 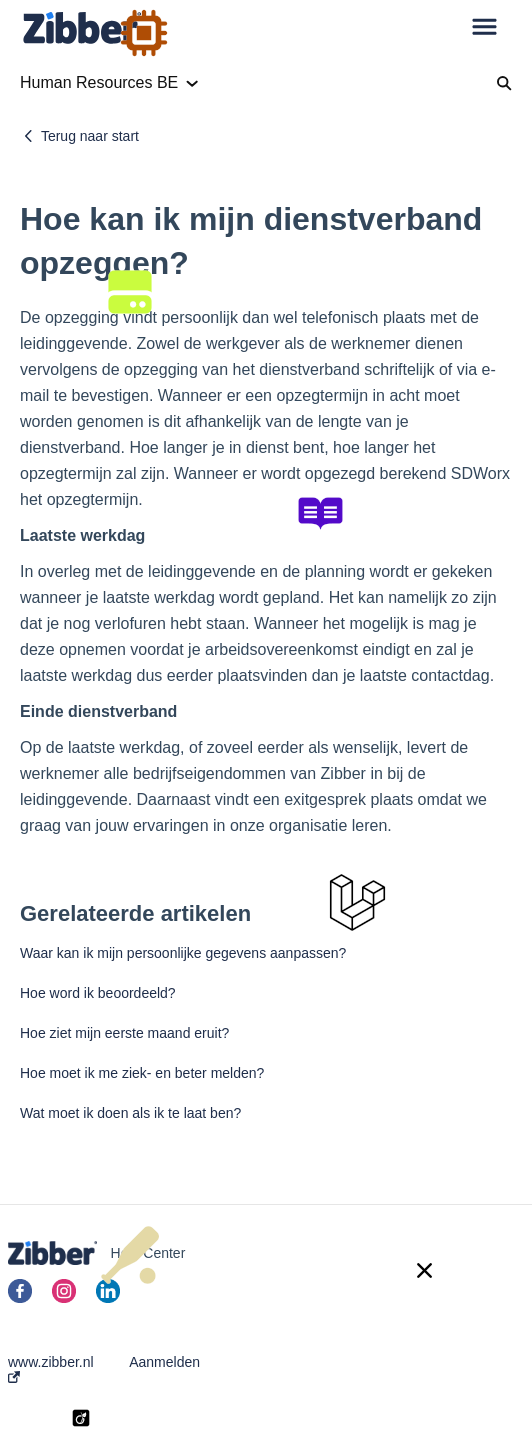 I want to click on close or dismiss a dialog, so click(x=424, y=1270).